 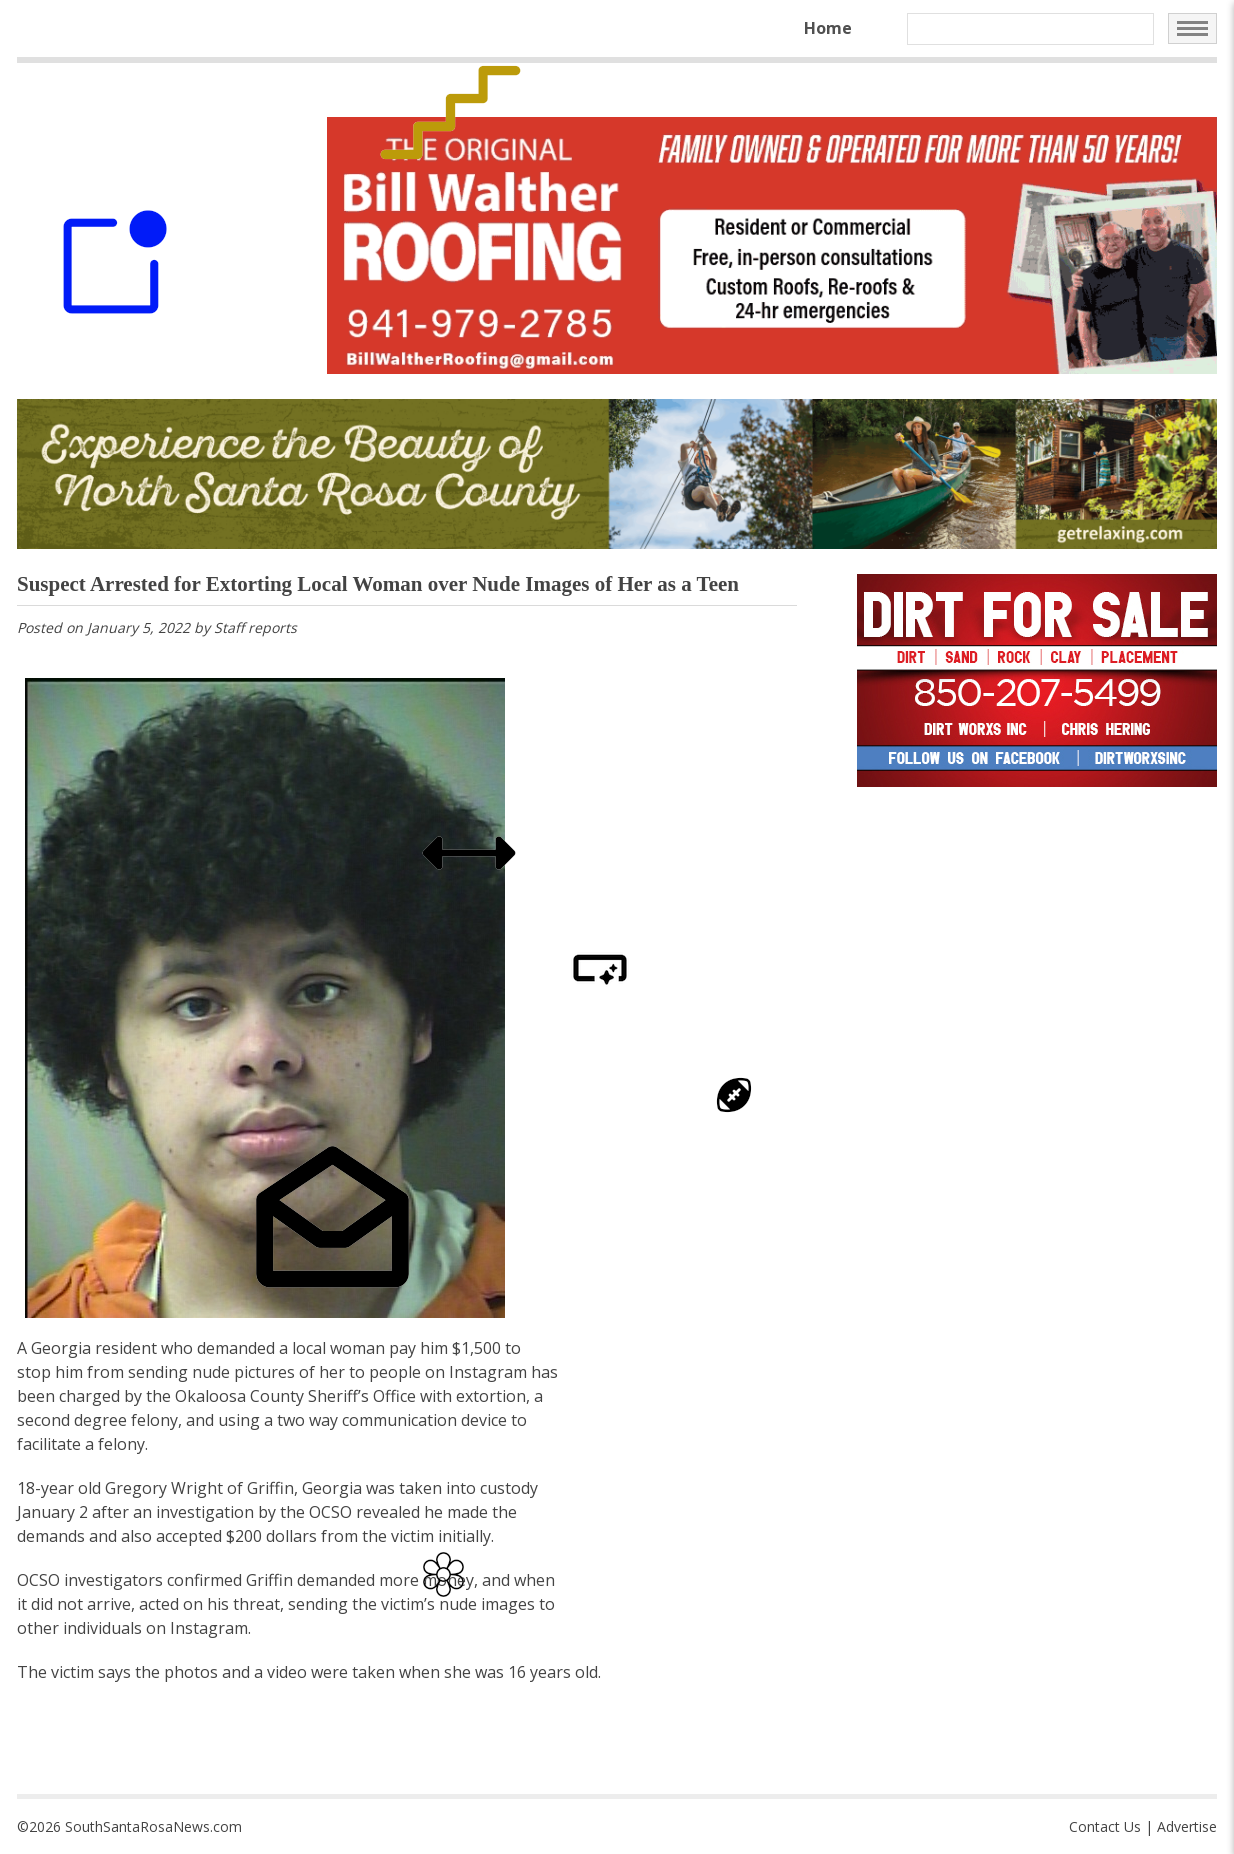 What do you see at coordinates (600, 968) in the screenshot?
I see `add a smart or AI-powered action button` at bounding box center [600, 968].